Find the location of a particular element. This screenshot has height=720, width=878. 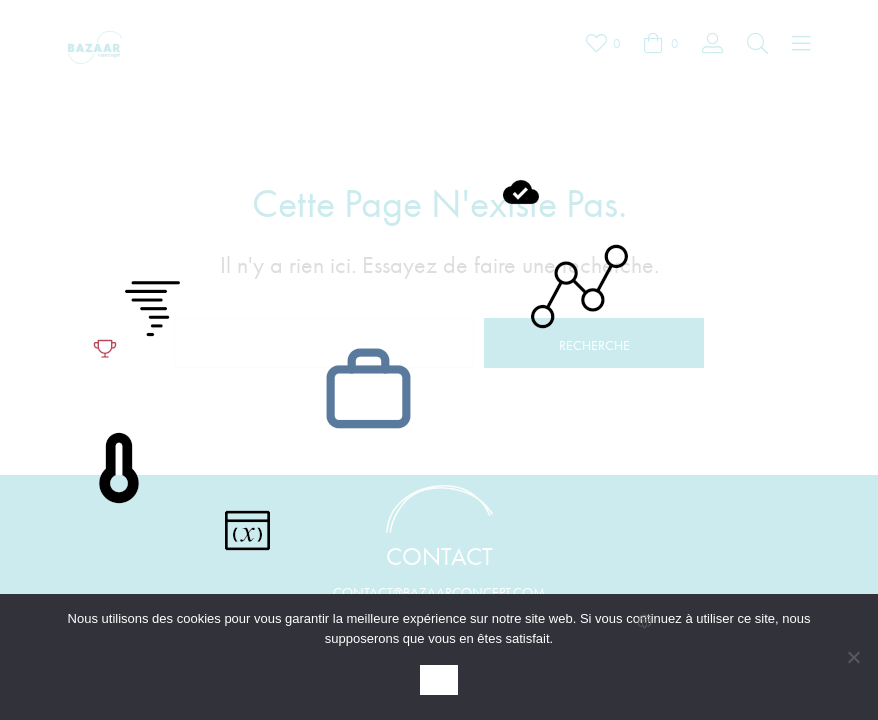

indicates severe weather alert or tornado warning is located at coordinates (152, 306).